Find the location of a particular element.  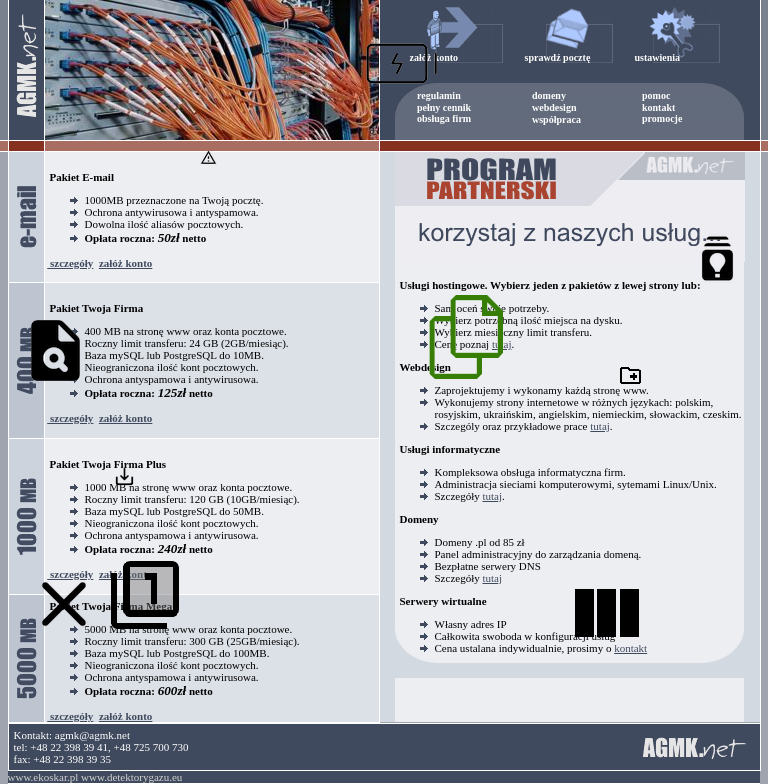

search within document is located at coordinates (55, 350).